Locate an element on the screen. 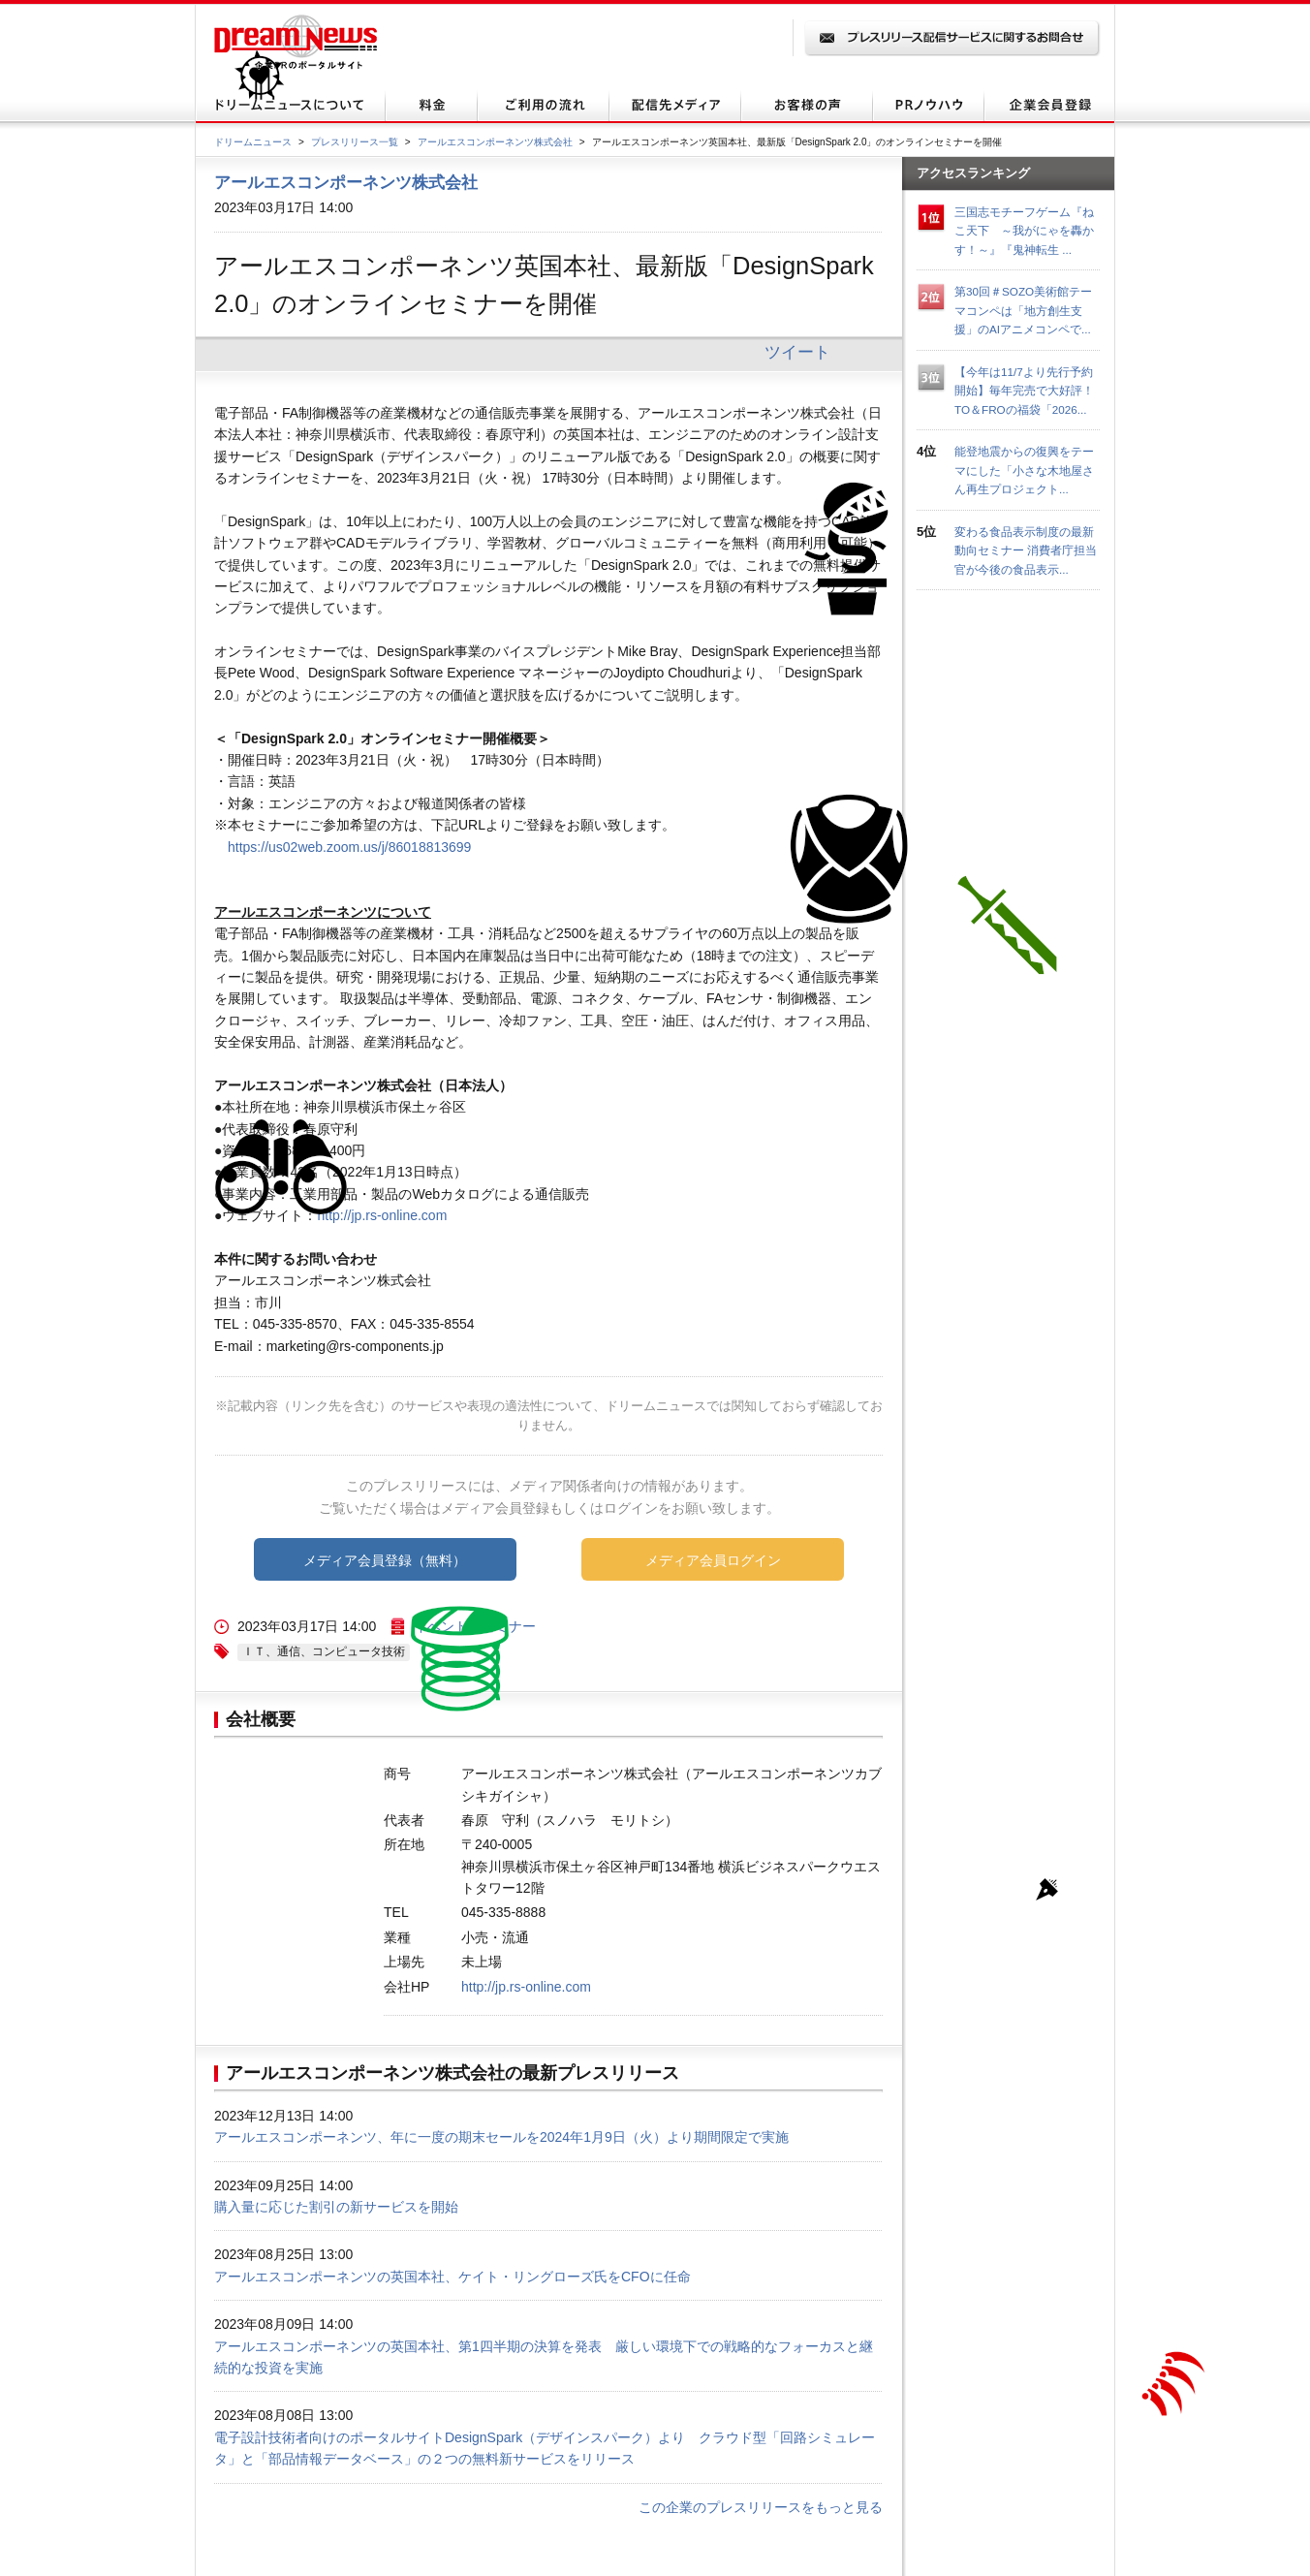 The image size is (1310, 2576). spring or bounce mechanic in a game is located at coordinates (459, 1658).